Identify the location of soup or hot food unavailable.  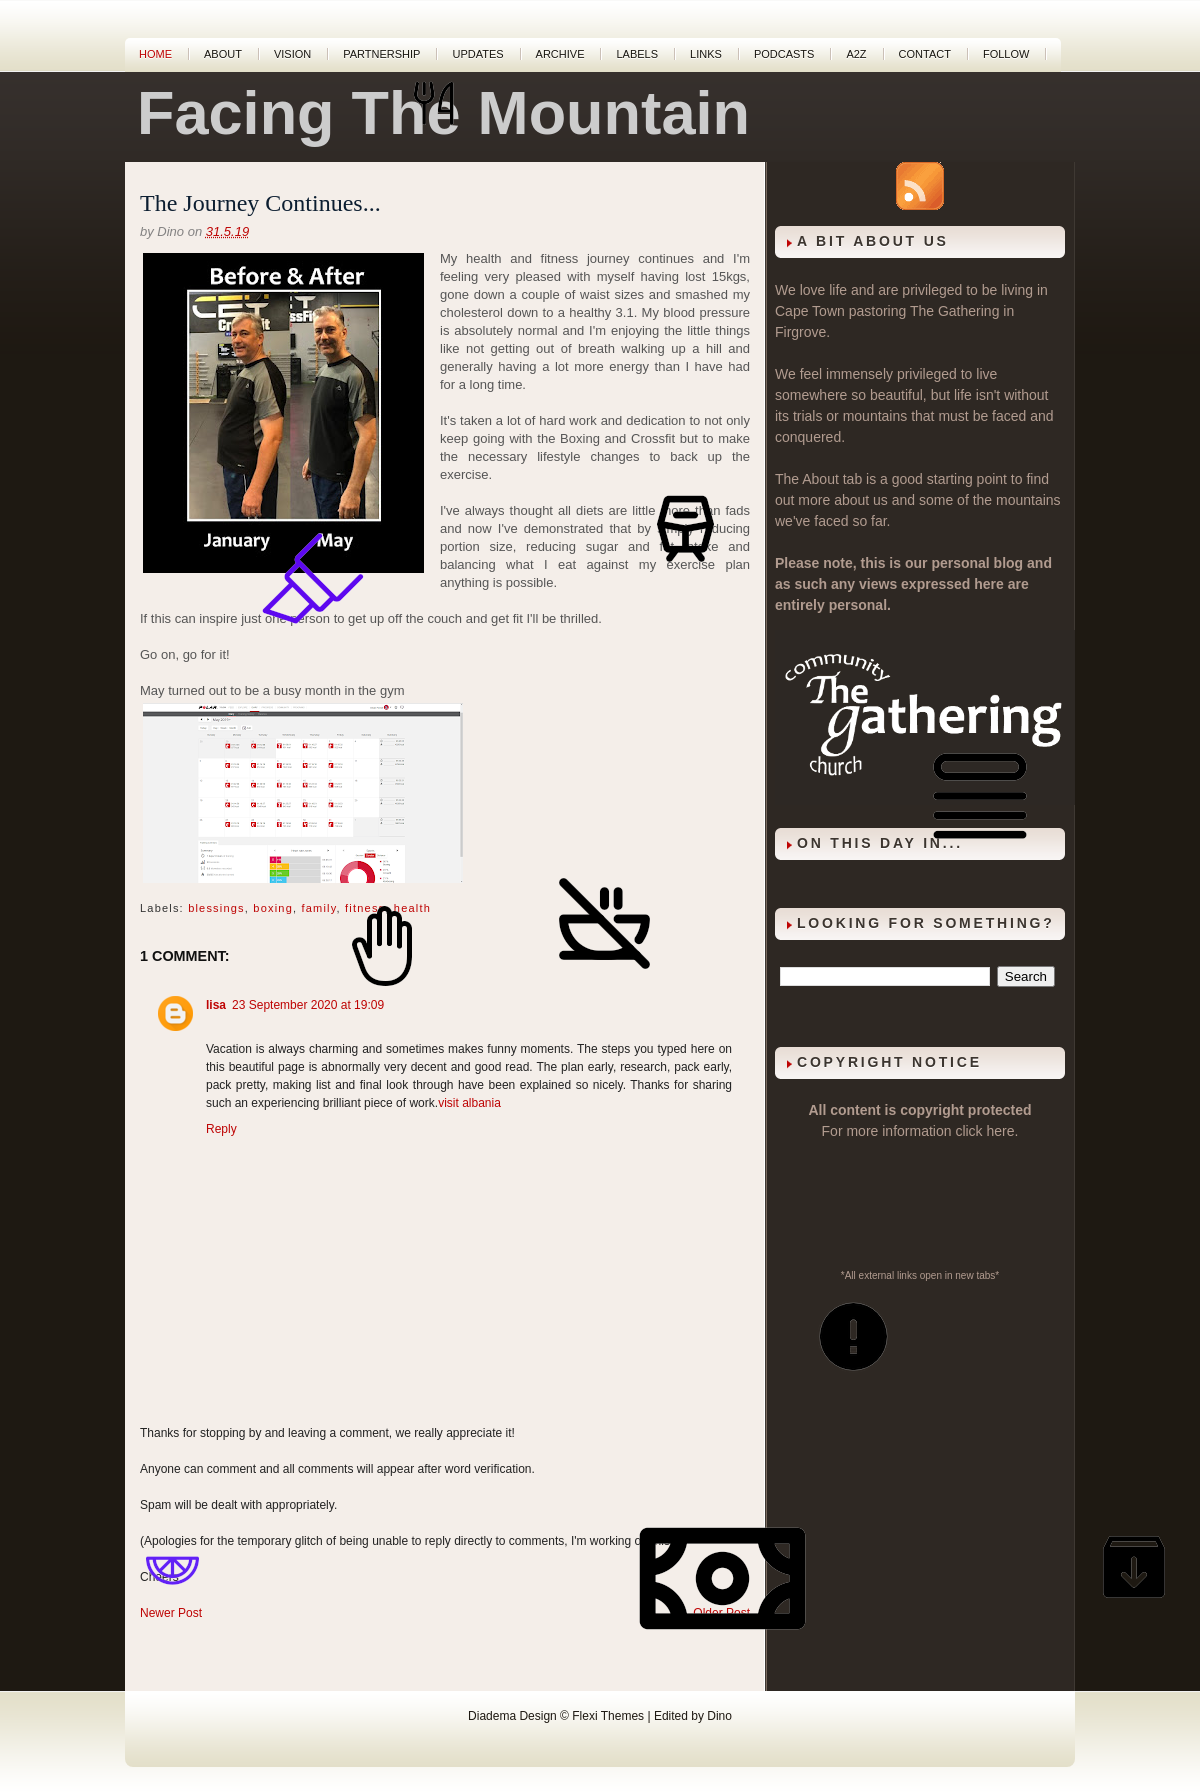
(604, 923).